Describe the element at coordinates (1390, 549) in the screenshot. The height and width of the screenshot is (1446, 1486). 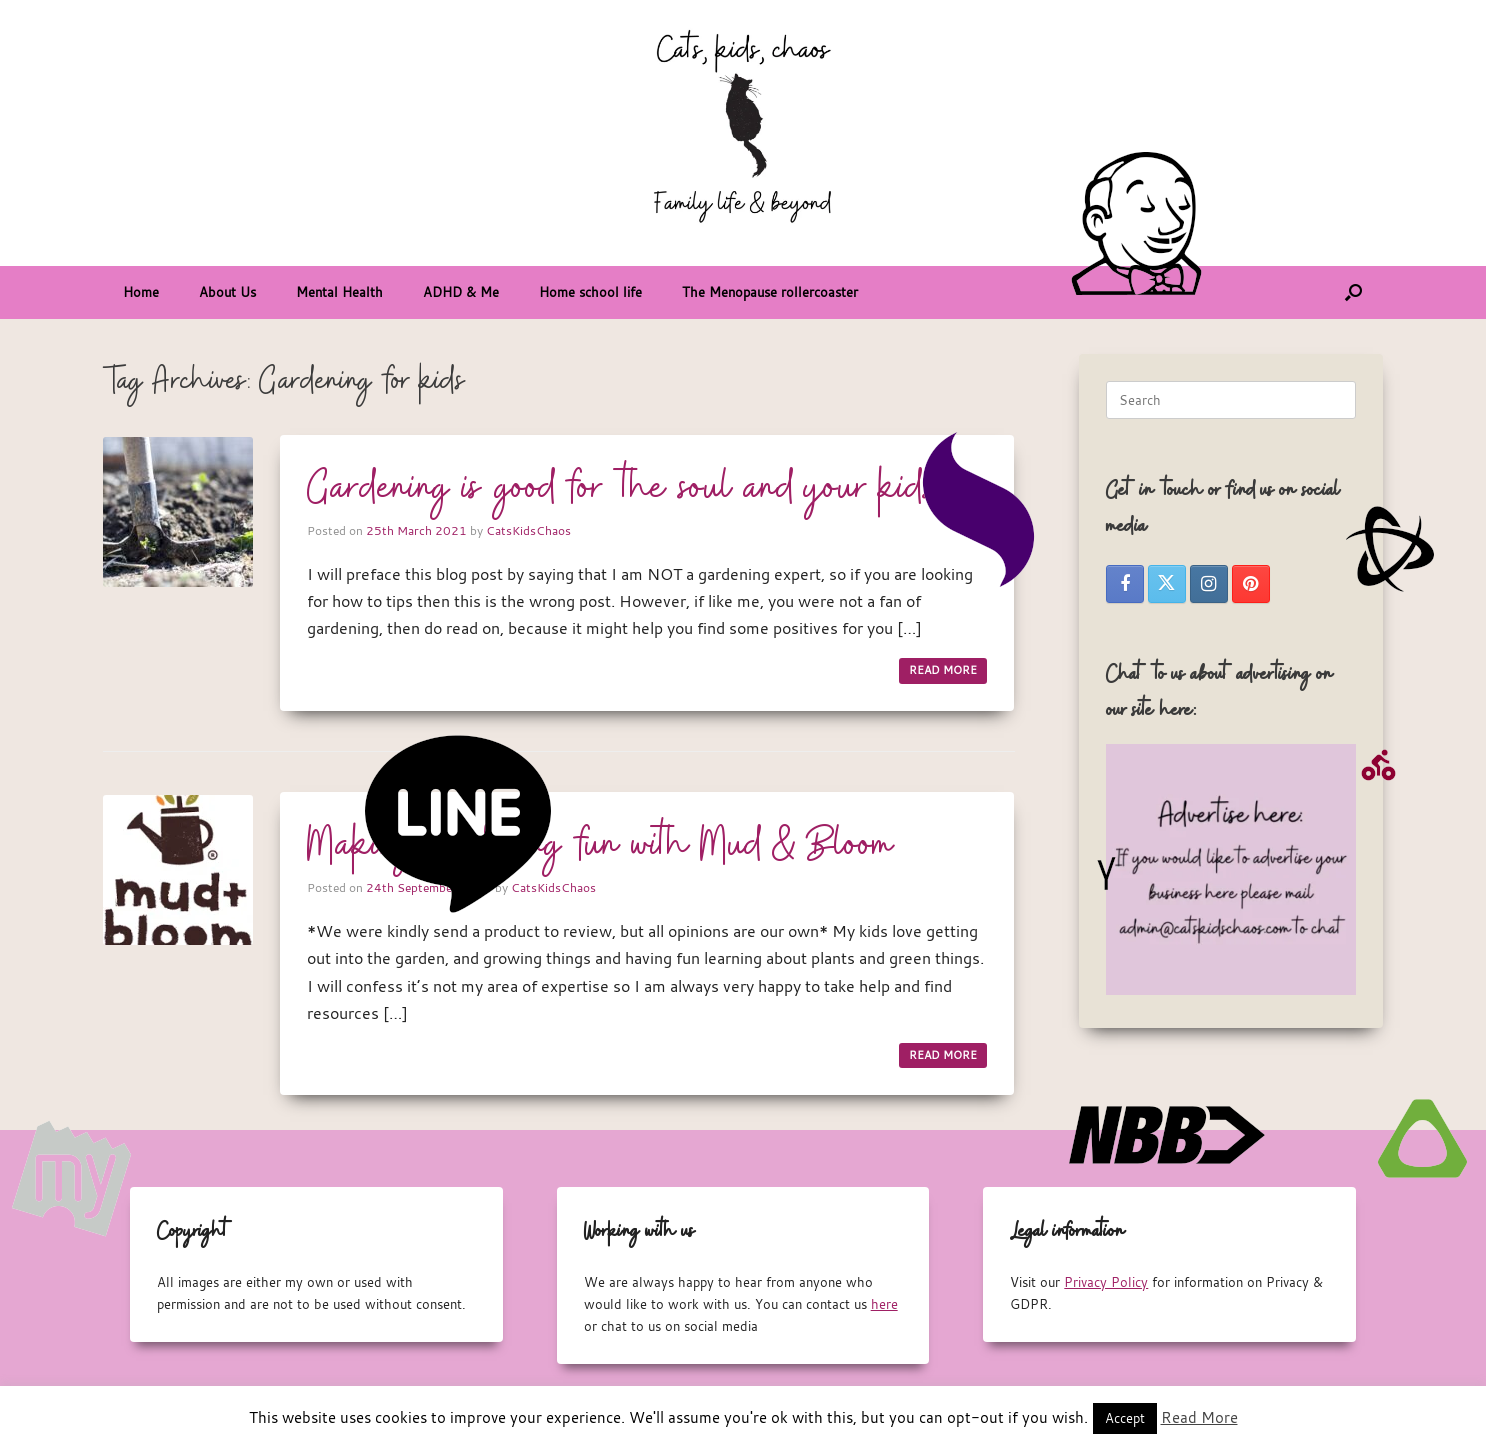
I see `launch Battle.net gaming client` at that location.